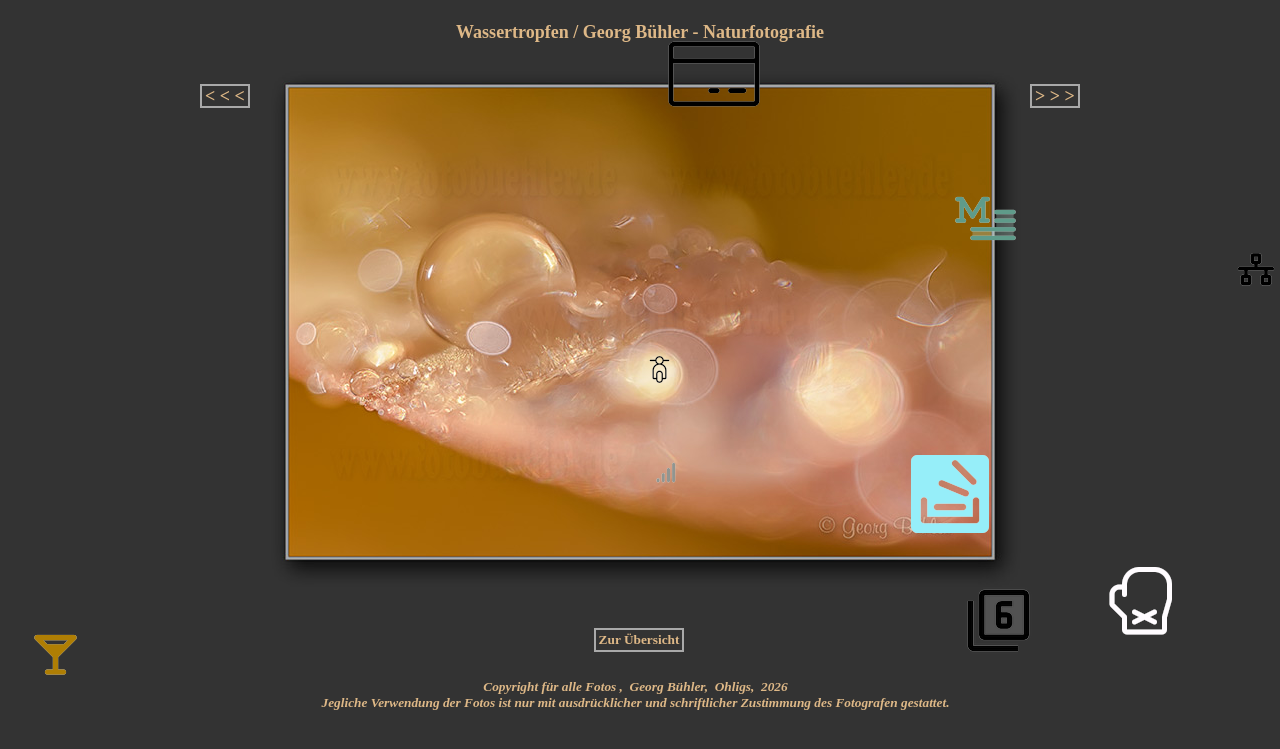 The width and height of the screenshot is (1280, 749). Describe the element at coordinates (1142, 602) in the screenshot. I see `access boxing or martial arts content` at that location.